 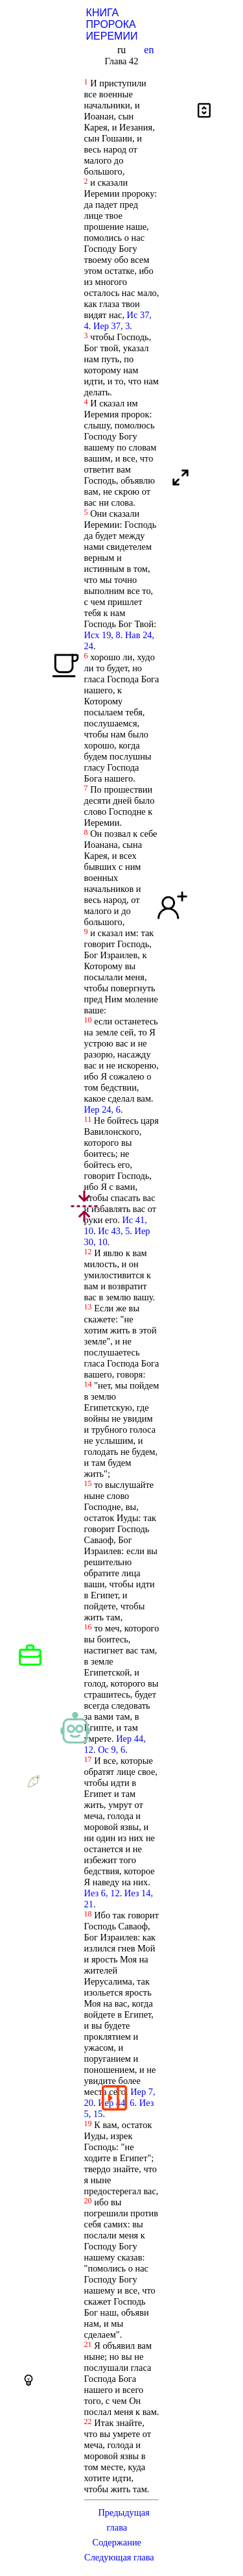 What do you see at coordinates (34, 1781) in the screenshot?
I see `browse vegetable or produce category` at bounding box center [34, 1781].